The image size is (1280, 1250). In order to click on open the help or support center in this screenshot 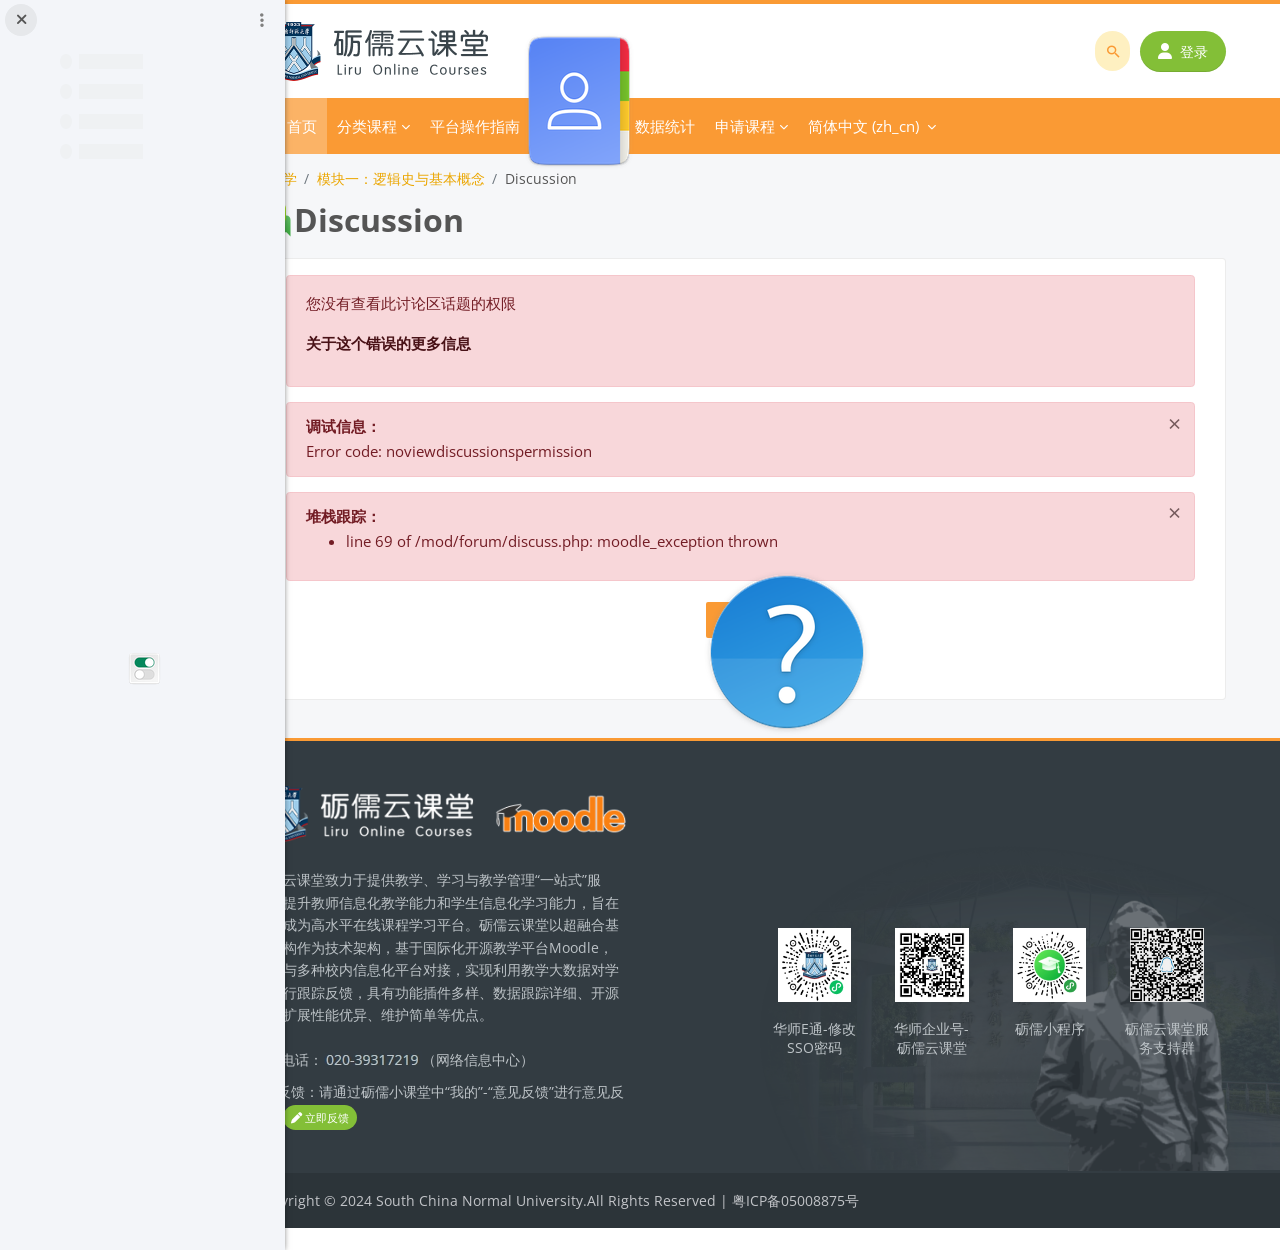, I will do `click(787, 652)`.